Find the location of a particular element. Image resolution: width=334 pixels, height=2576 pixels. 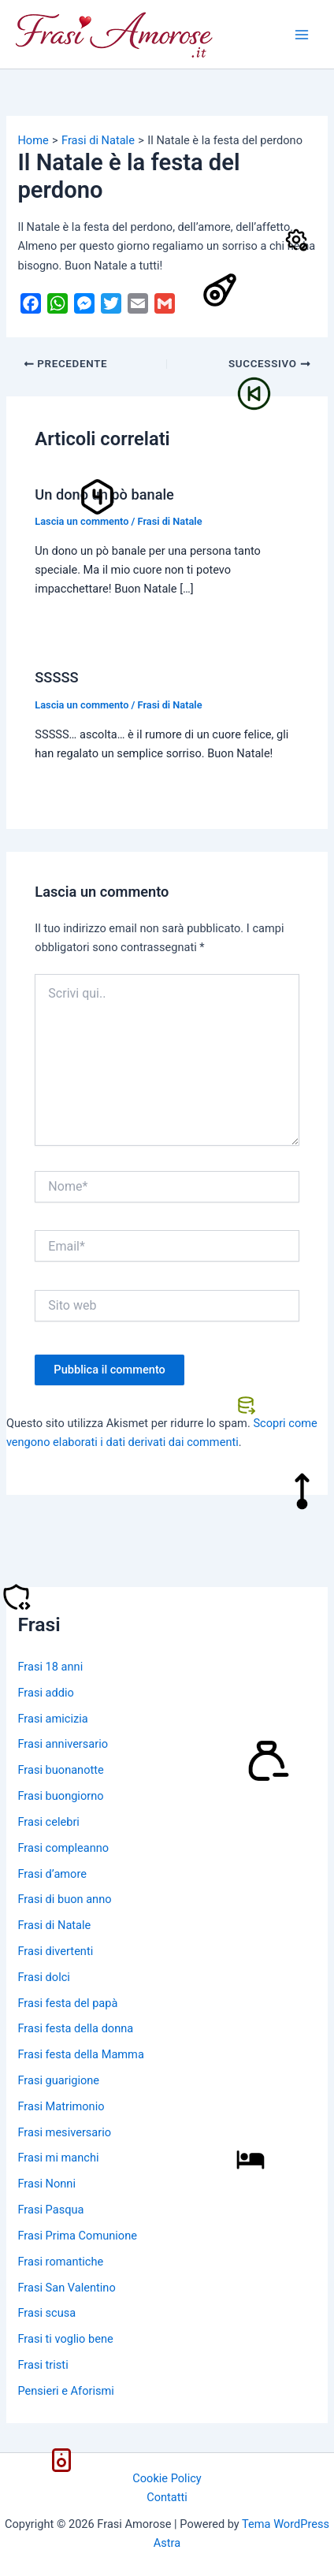

find nearby hotels or accommodations is located at coordinates (250, 2159).